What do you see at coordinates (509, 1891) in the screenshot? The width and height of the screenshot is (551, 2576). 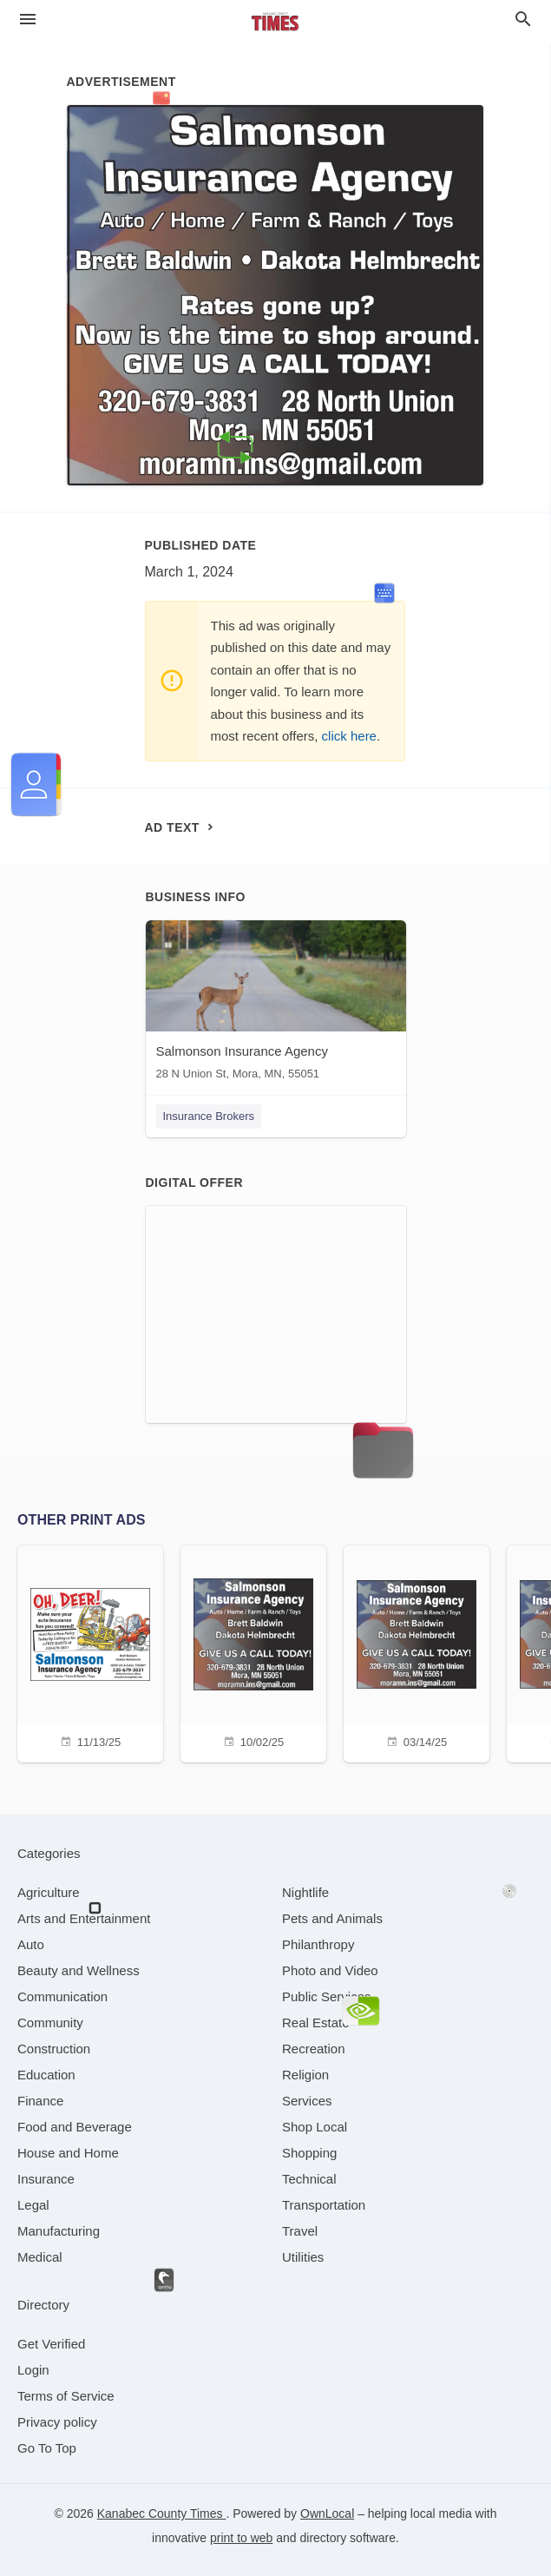 I see `access DVD-ROM drive` at bounding box center [509, 1891].